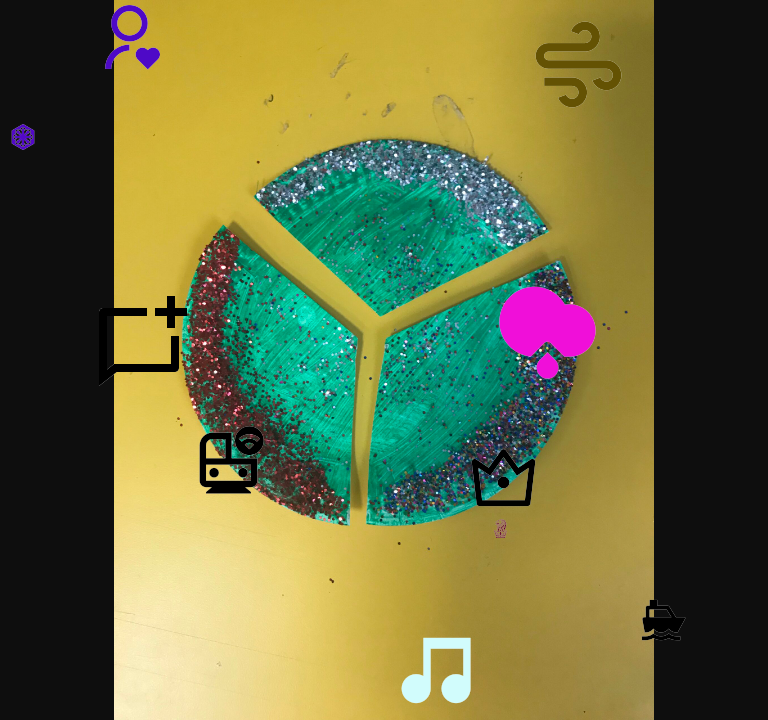  What do you see at coordinates (23, 137) in the screenshot?
I see `open boxy svg vector graphics editor` at bounding box center [23, 137].